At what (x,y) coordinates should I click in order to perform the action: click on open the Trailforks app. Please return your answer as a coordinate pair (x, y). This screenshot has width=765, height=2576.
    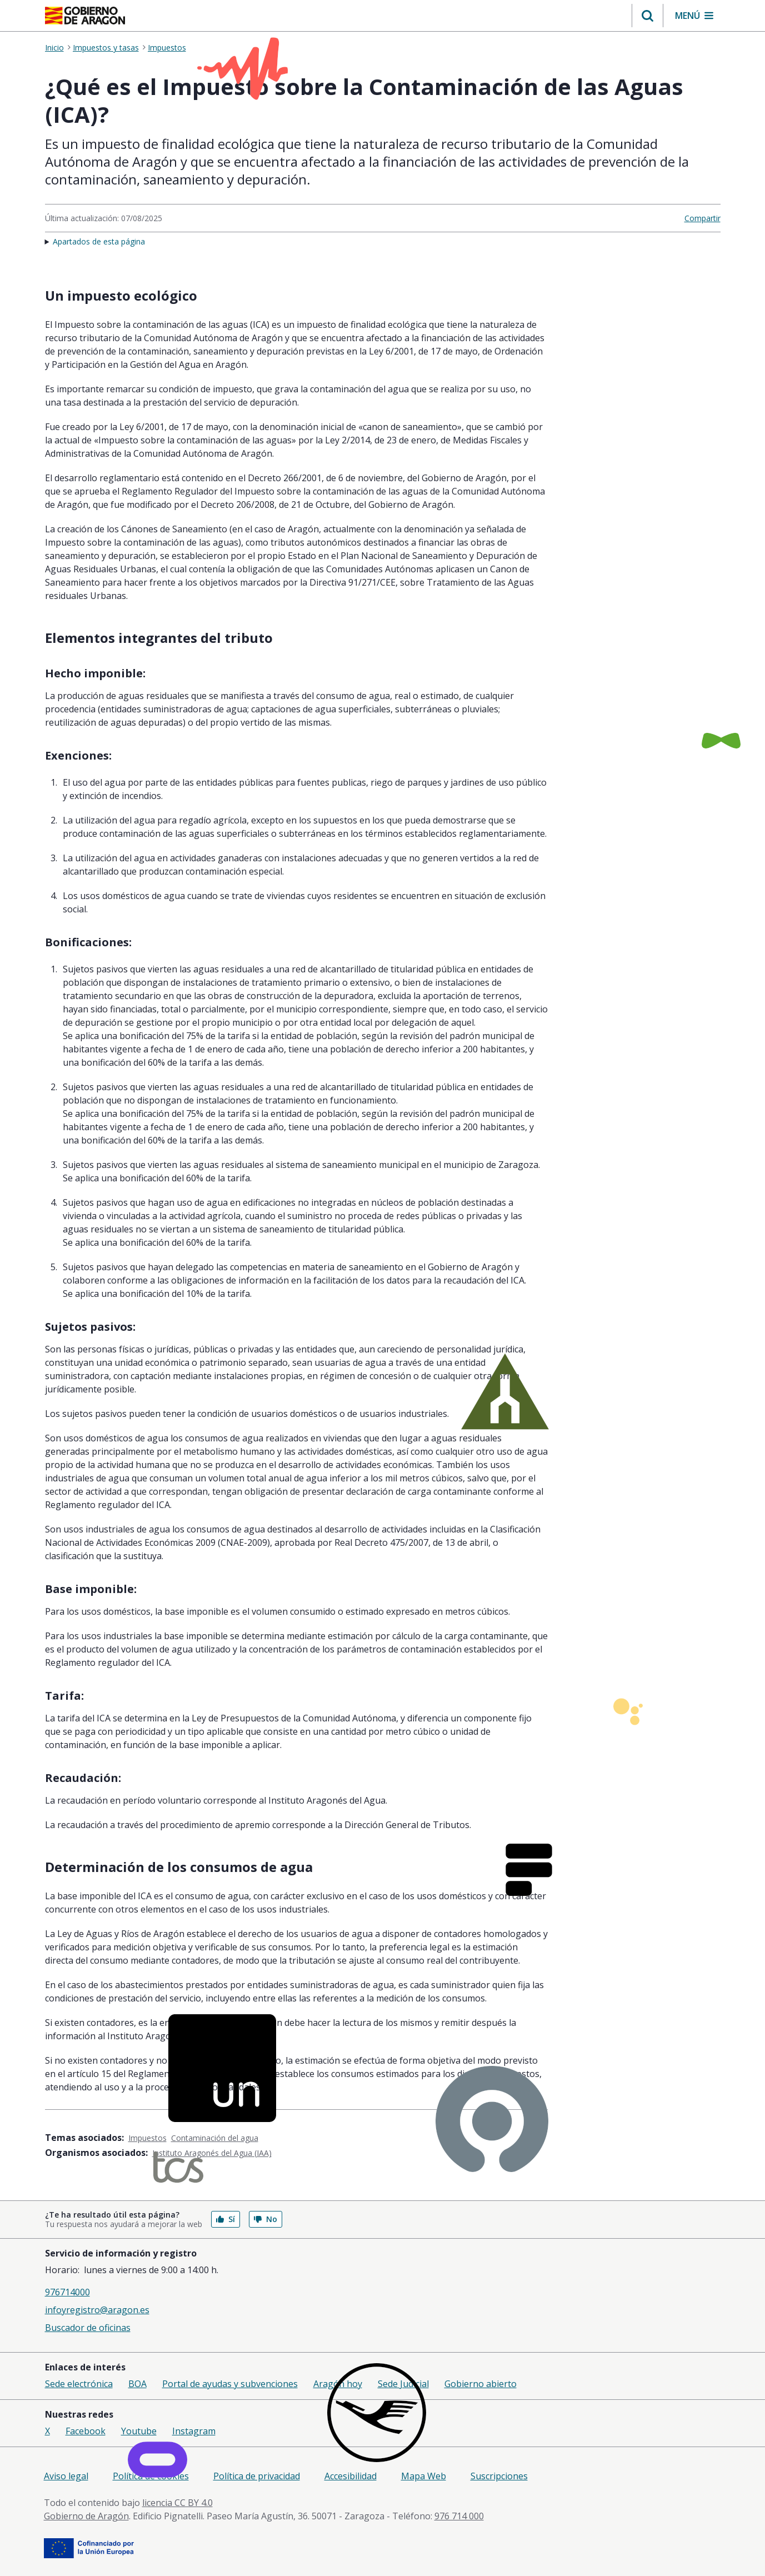
    Looking at the image, I should click on (505, 1391).